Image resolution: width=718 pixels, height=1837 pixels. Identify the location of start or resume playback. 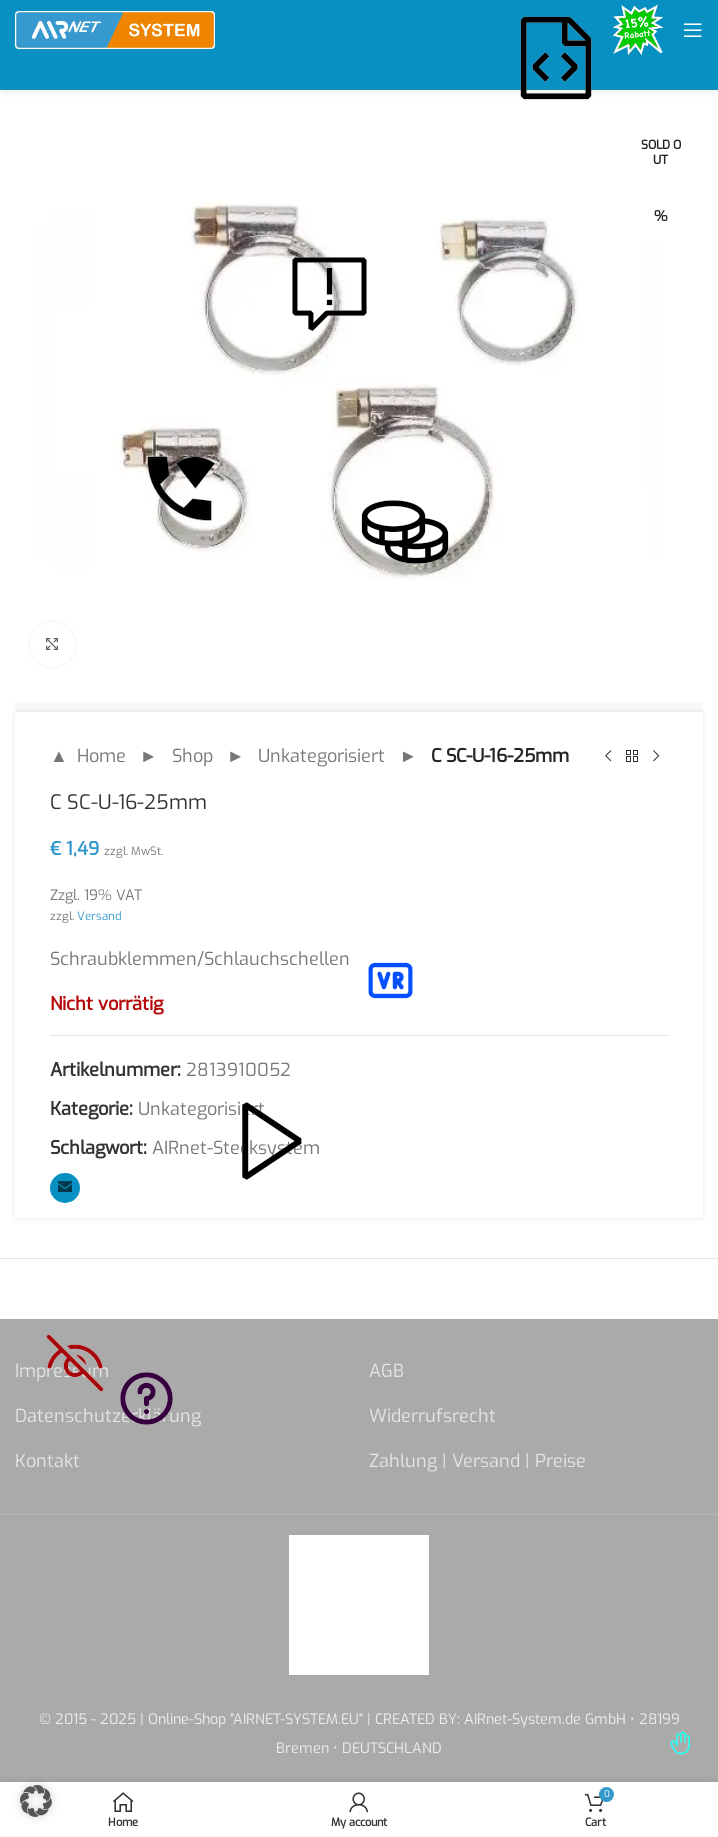
(272, 1138).